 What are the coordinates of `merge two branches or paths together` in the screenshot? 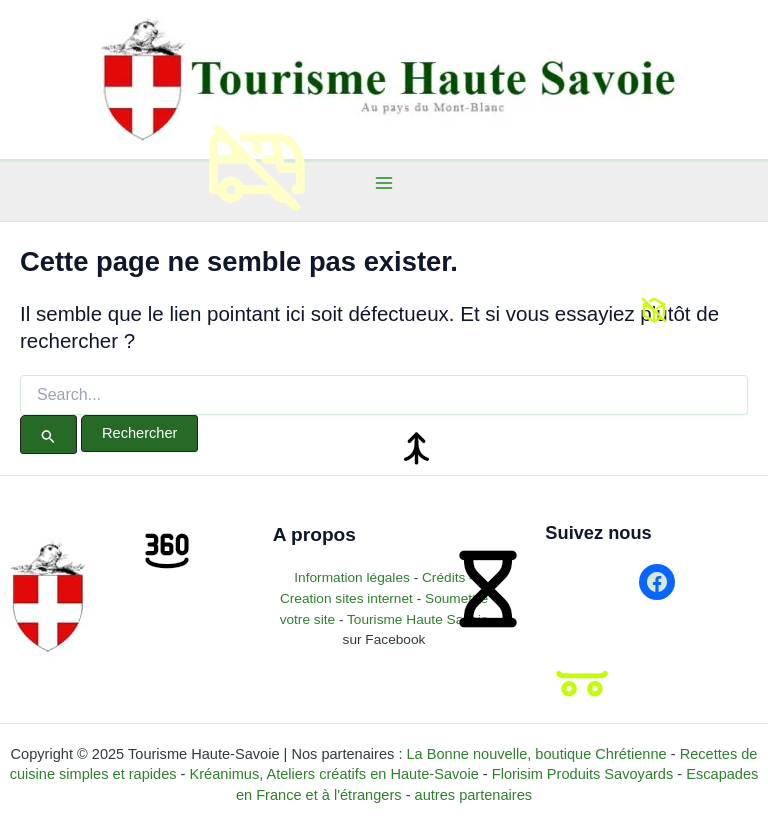 It's located at (416, 448).